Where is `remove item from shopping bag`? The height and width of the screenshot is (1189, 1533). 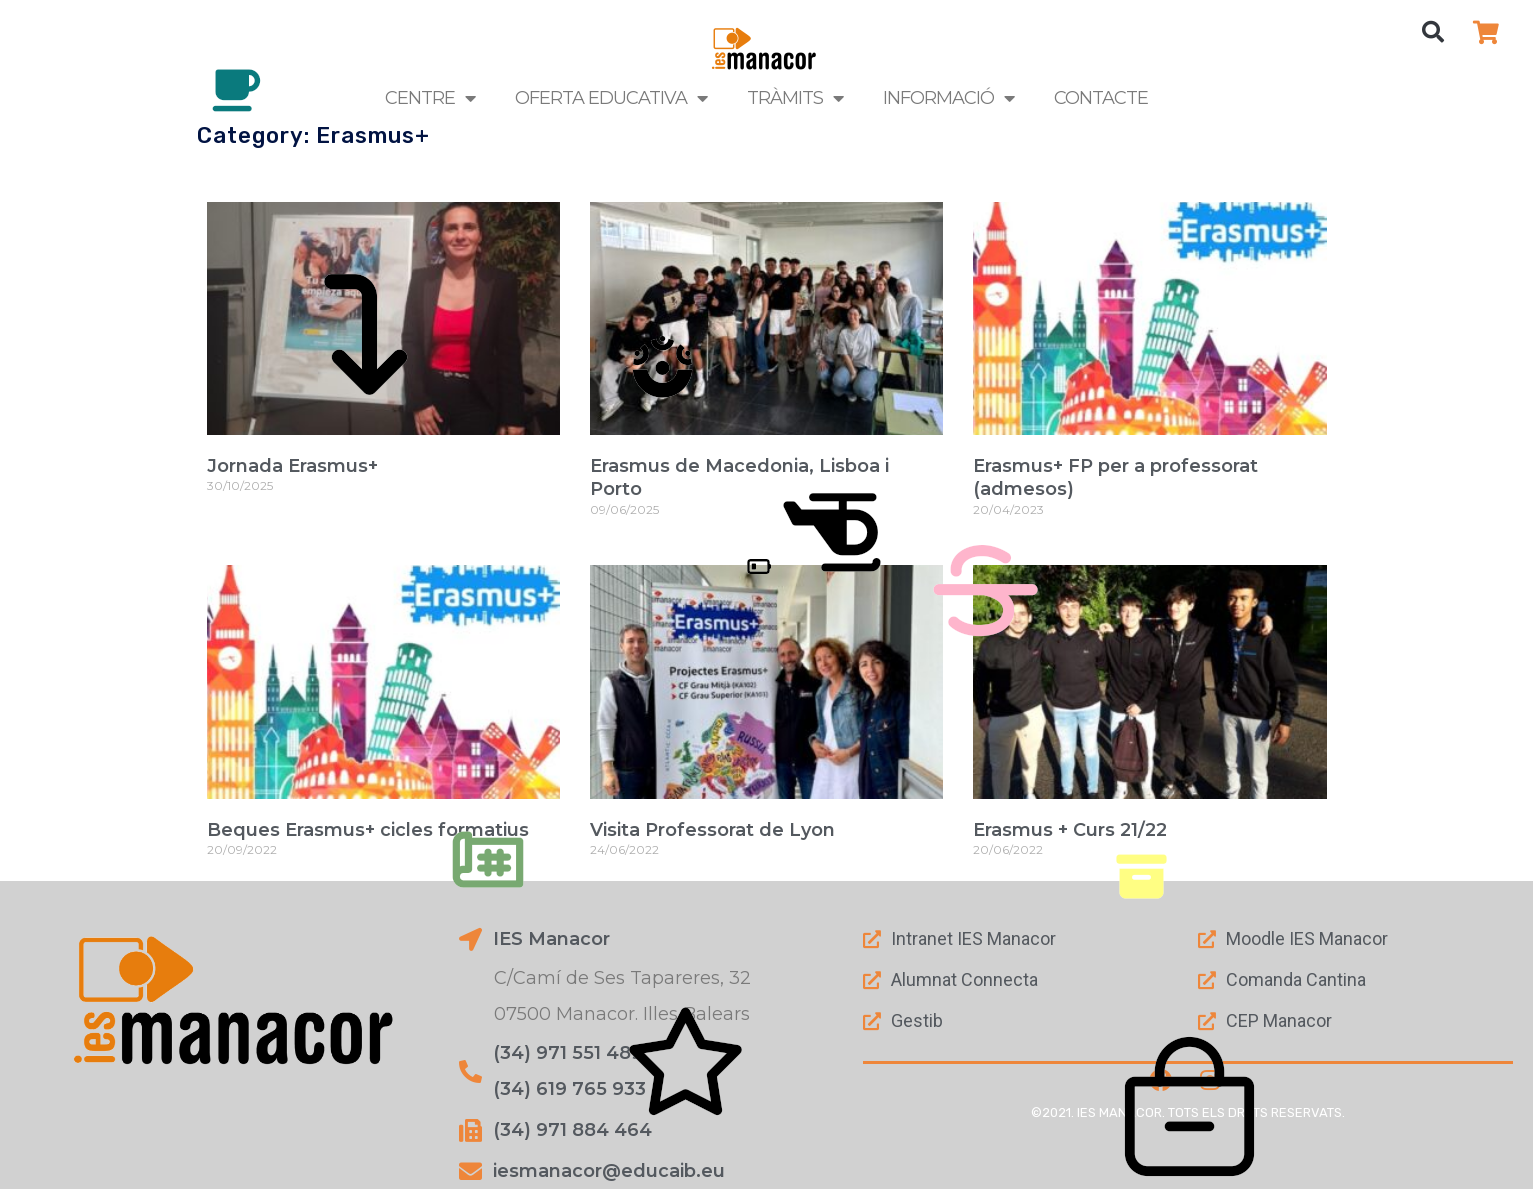
remove item from shopping bag is located at coordinates (1189, 1106).